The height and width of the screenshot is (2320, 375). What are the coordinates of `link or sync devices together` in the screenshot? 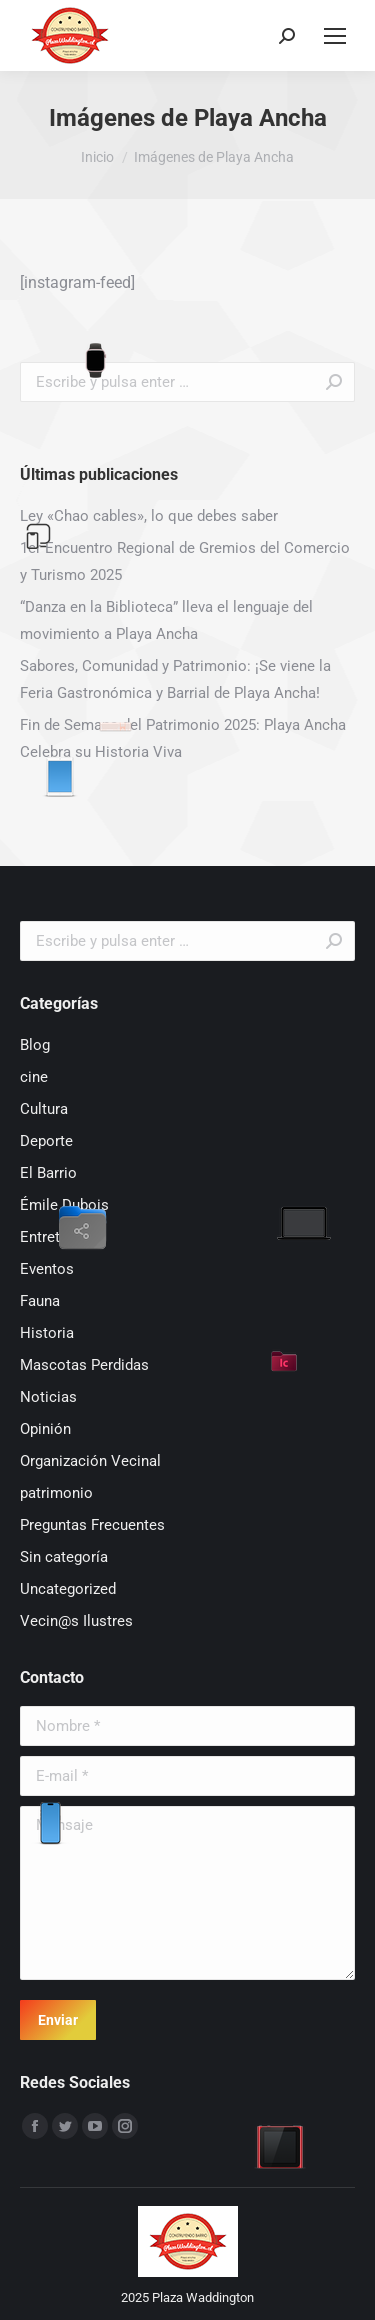 It's located at (38, 535).